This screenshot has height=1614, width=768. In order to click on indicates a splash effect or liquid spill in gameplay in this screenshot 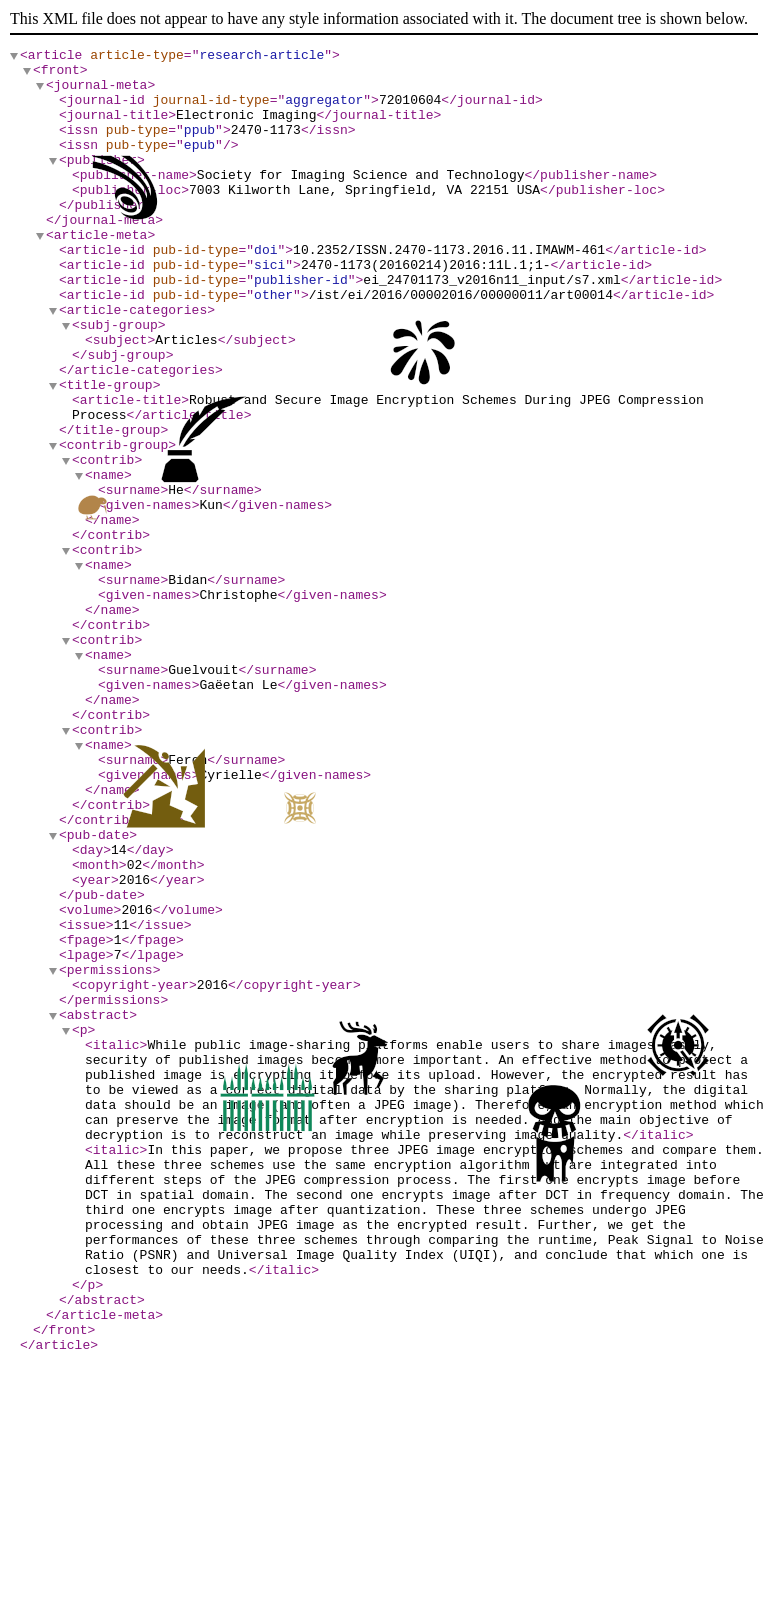, I will do `click(422, 352)`.